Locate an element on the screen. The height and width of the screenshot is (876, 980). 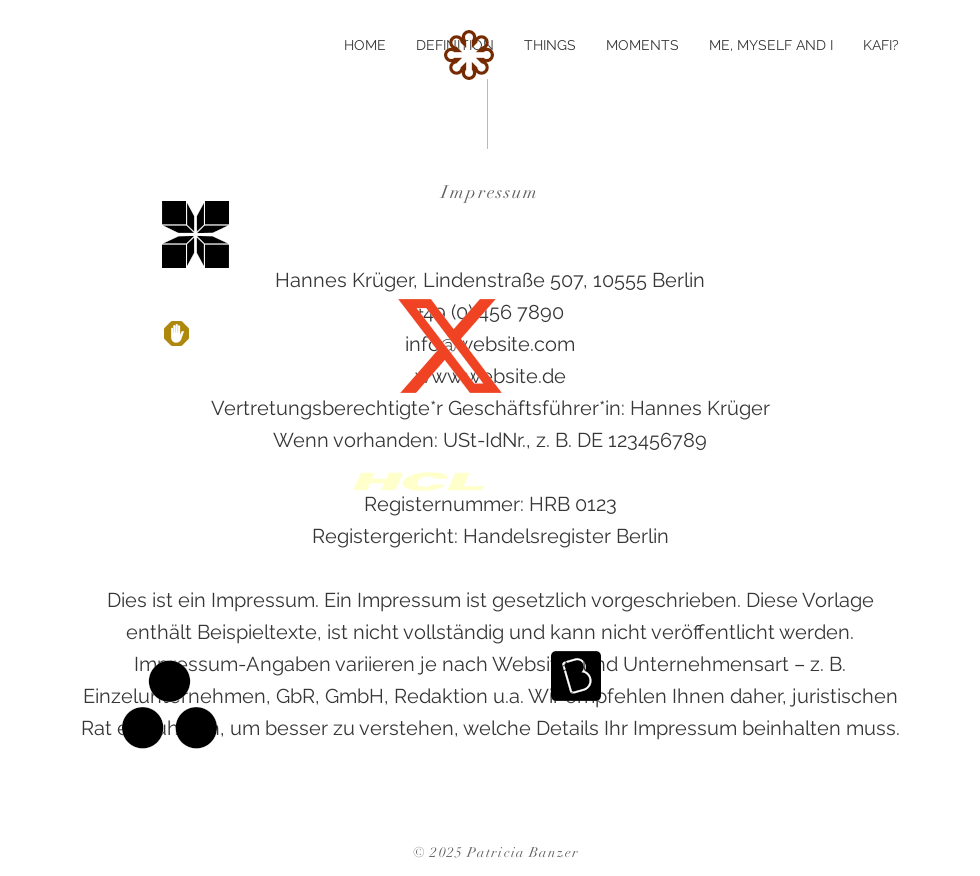
svg file format indicator is located at coordinates (469, 55).